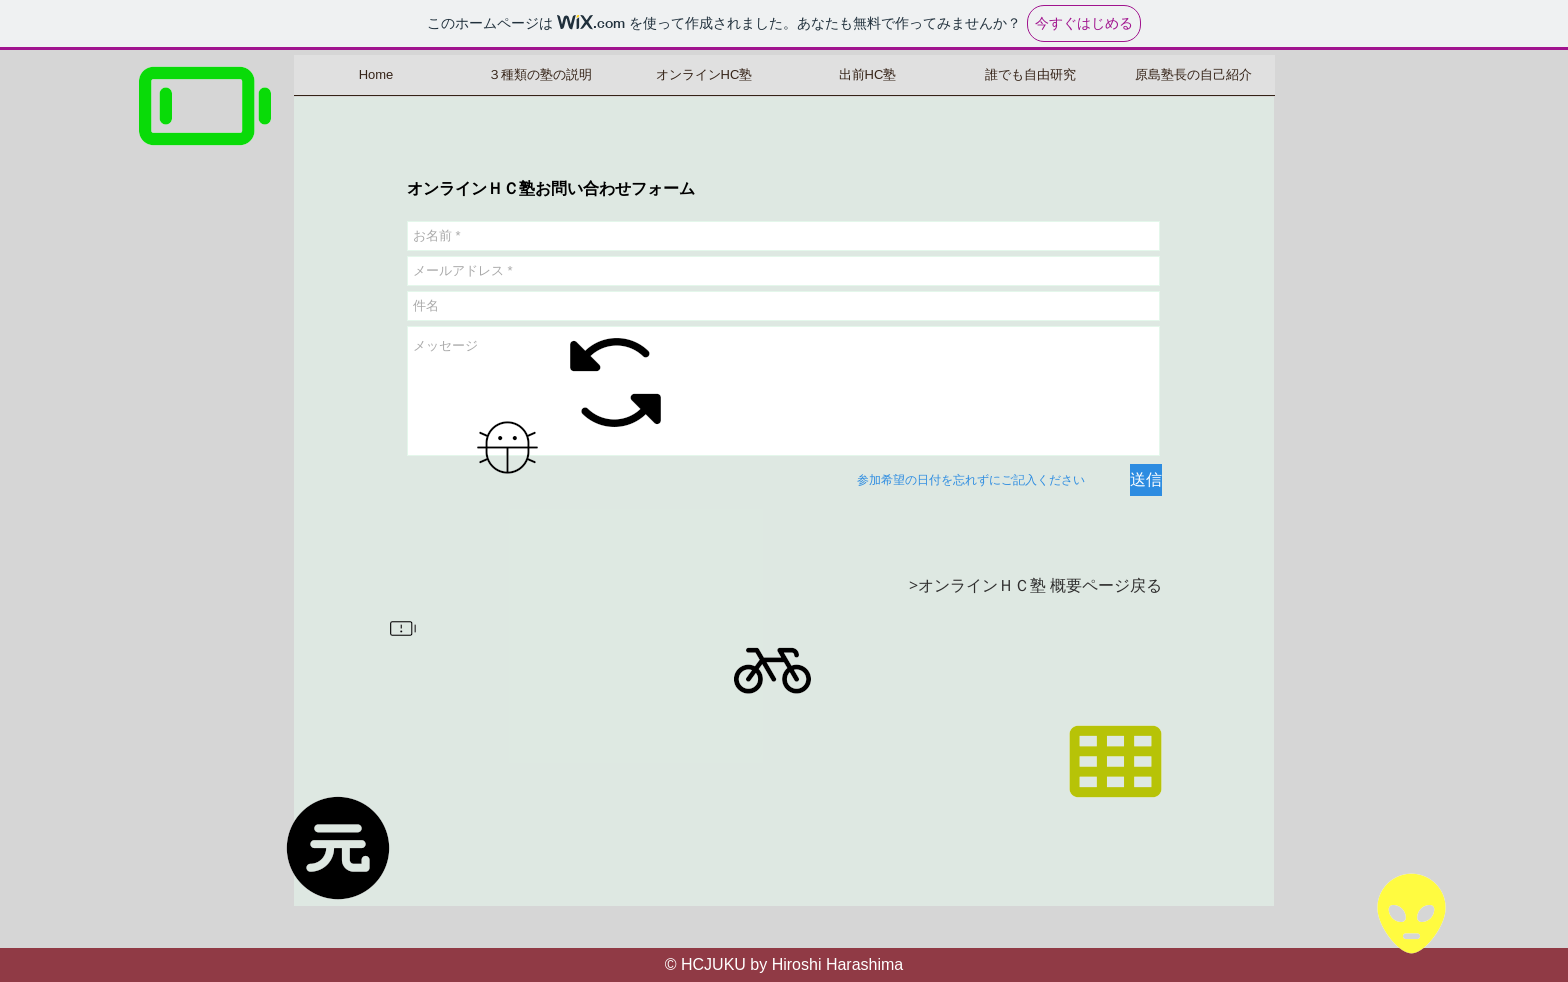  Describe the element at coordinates (772, 669) in the screenshot. I see `select bicycle as transportation mode` at that location.